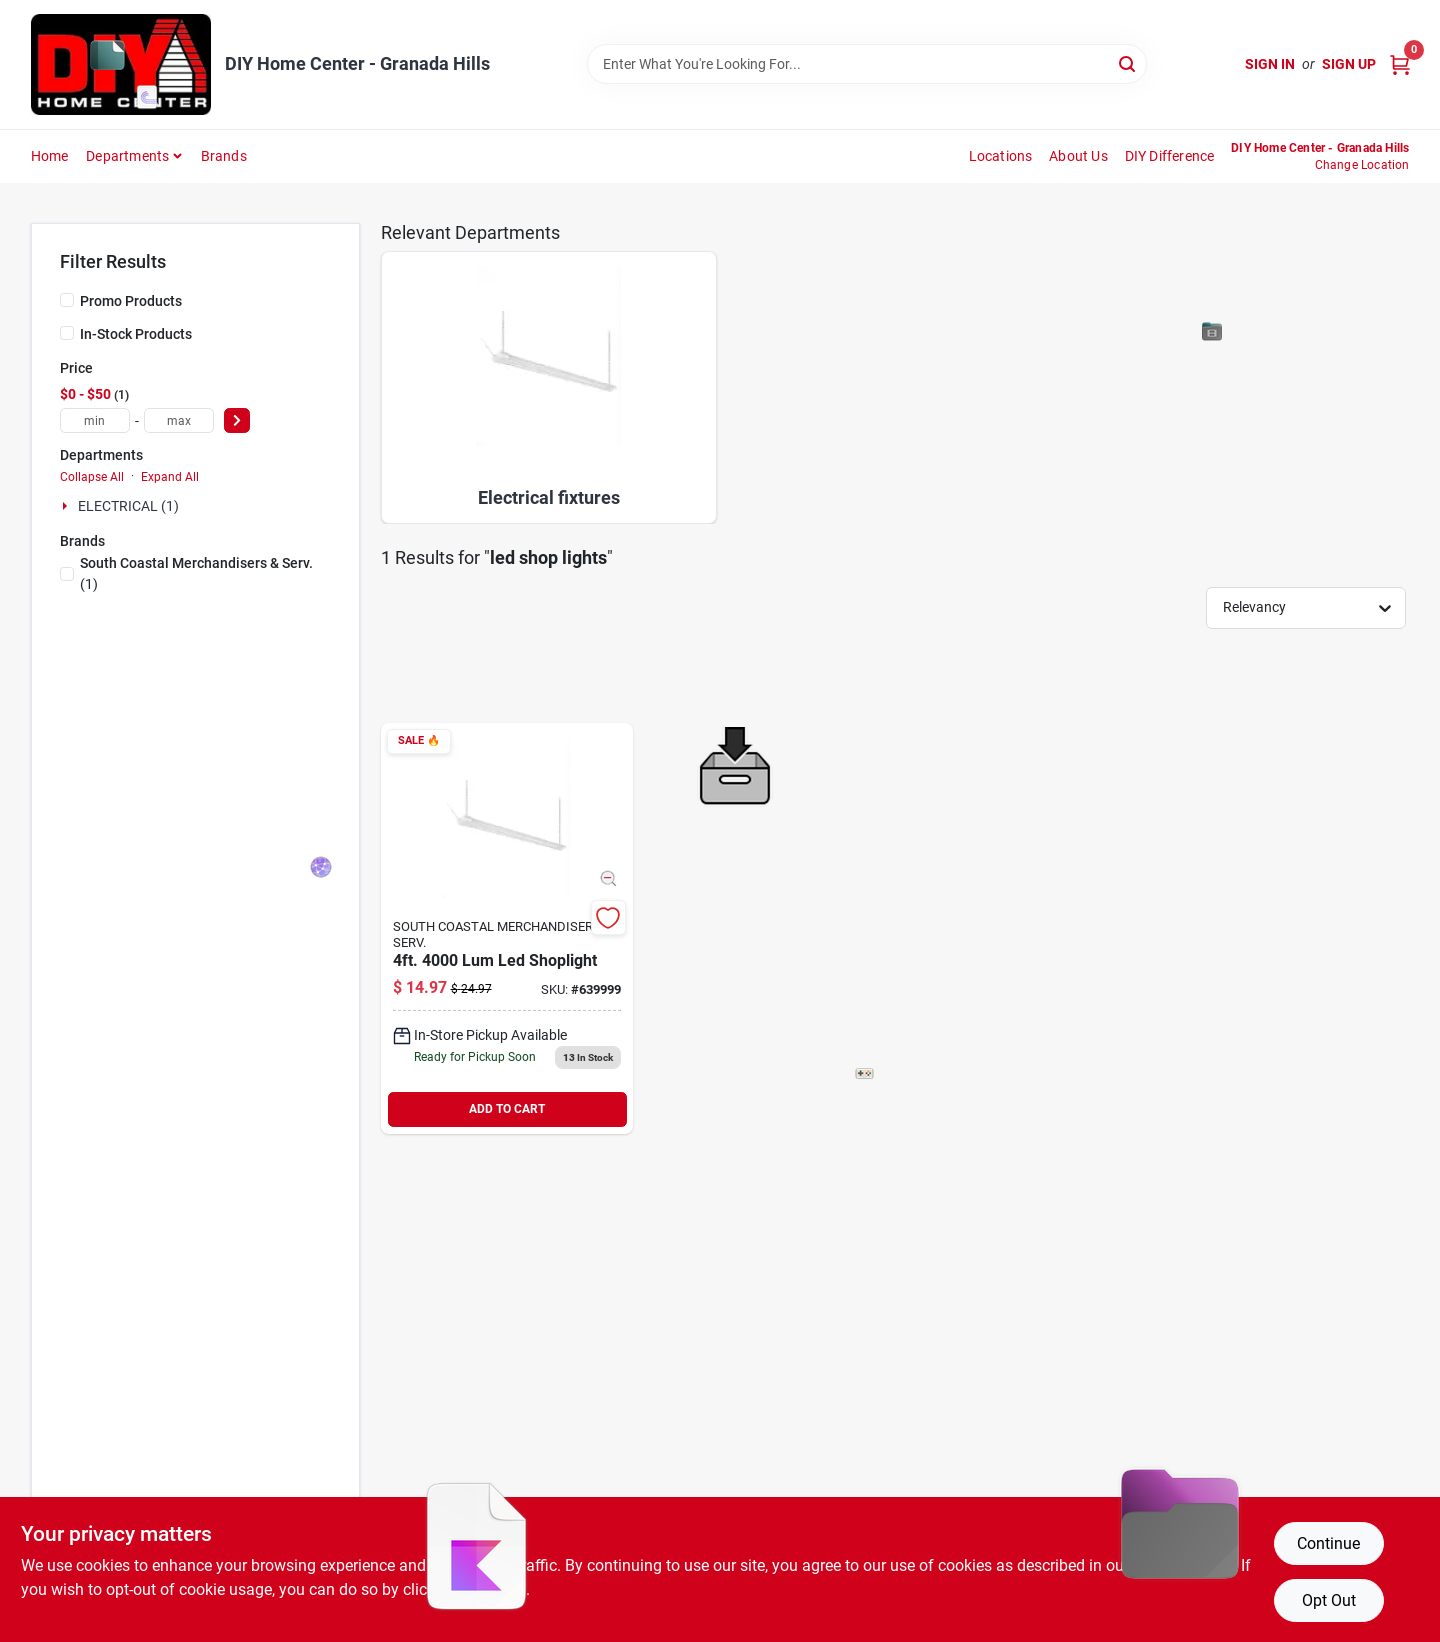  Describe the element at coordinates (1180, 1524) in the screenshot. I see `an open folder in the file system` at that location.